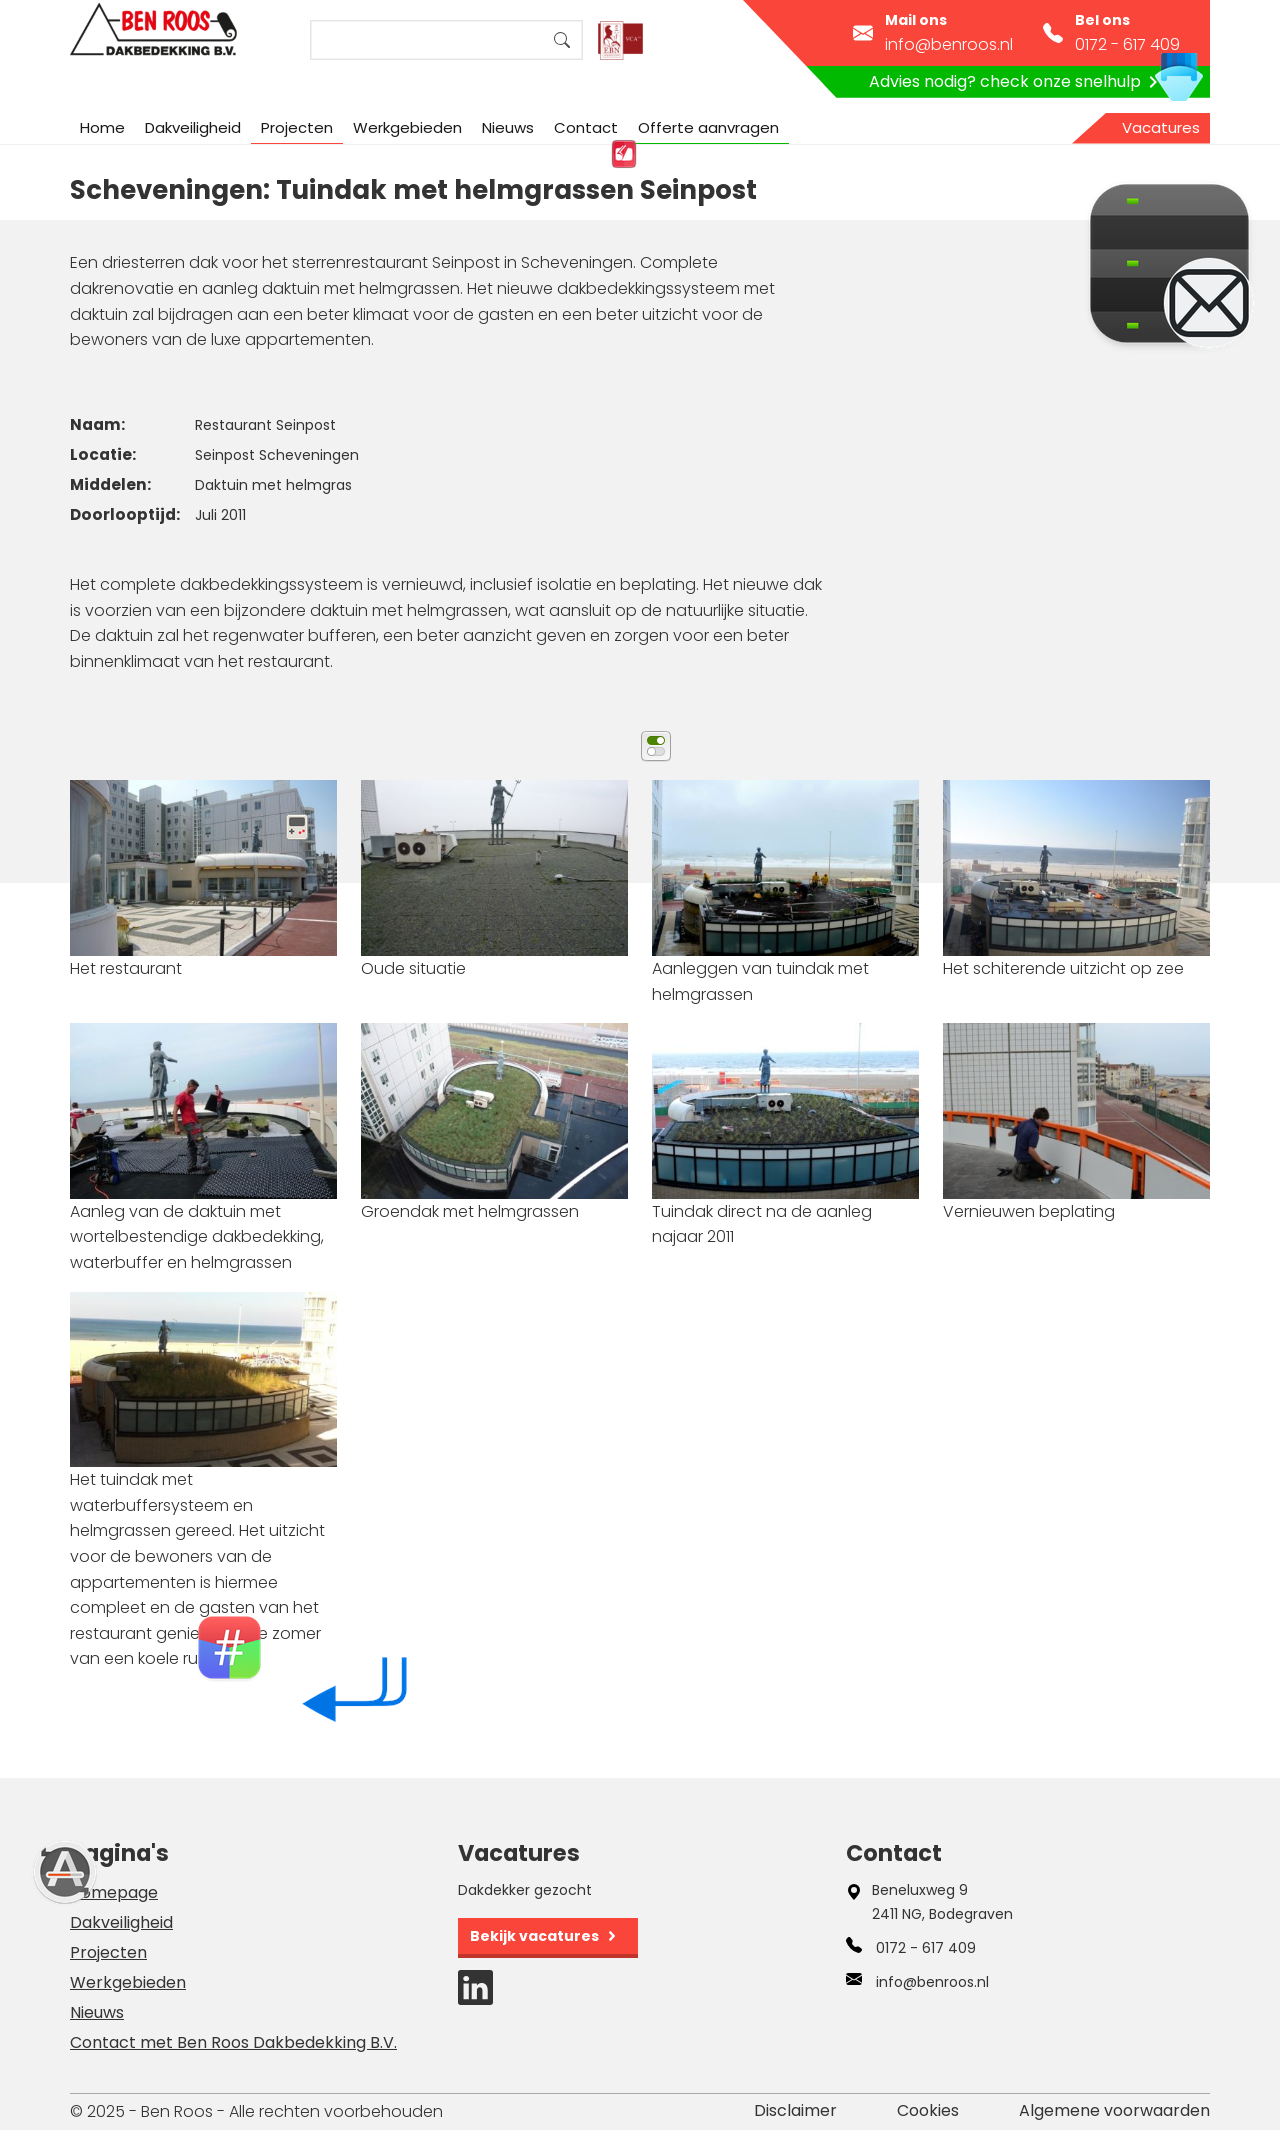  What do you see at coordinates (1169, 263) in the screenshot?
I see `configure mail server settings` at bounding box center [1169, 263].